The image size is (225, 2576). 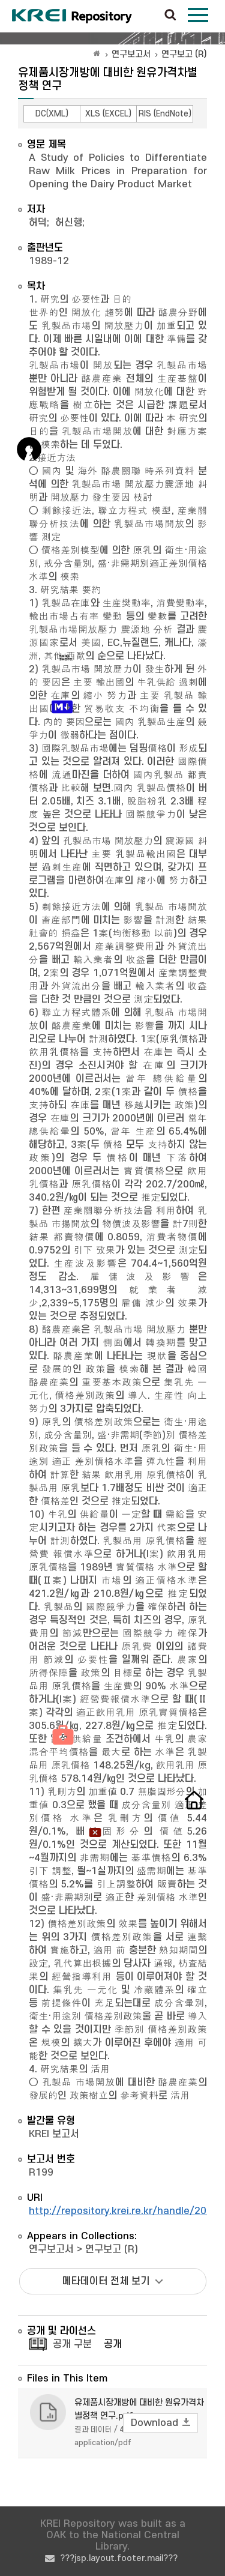 I want to click on format text using markdown, so click(x=62, y=707).